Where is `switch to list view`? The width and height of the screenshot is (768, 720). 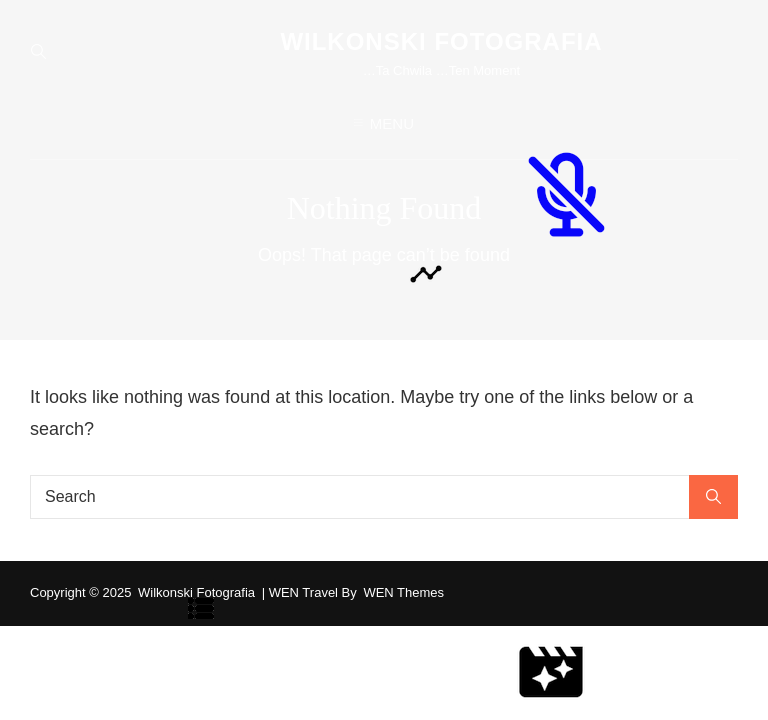 switch to list view is located at coordinates (201, 608).